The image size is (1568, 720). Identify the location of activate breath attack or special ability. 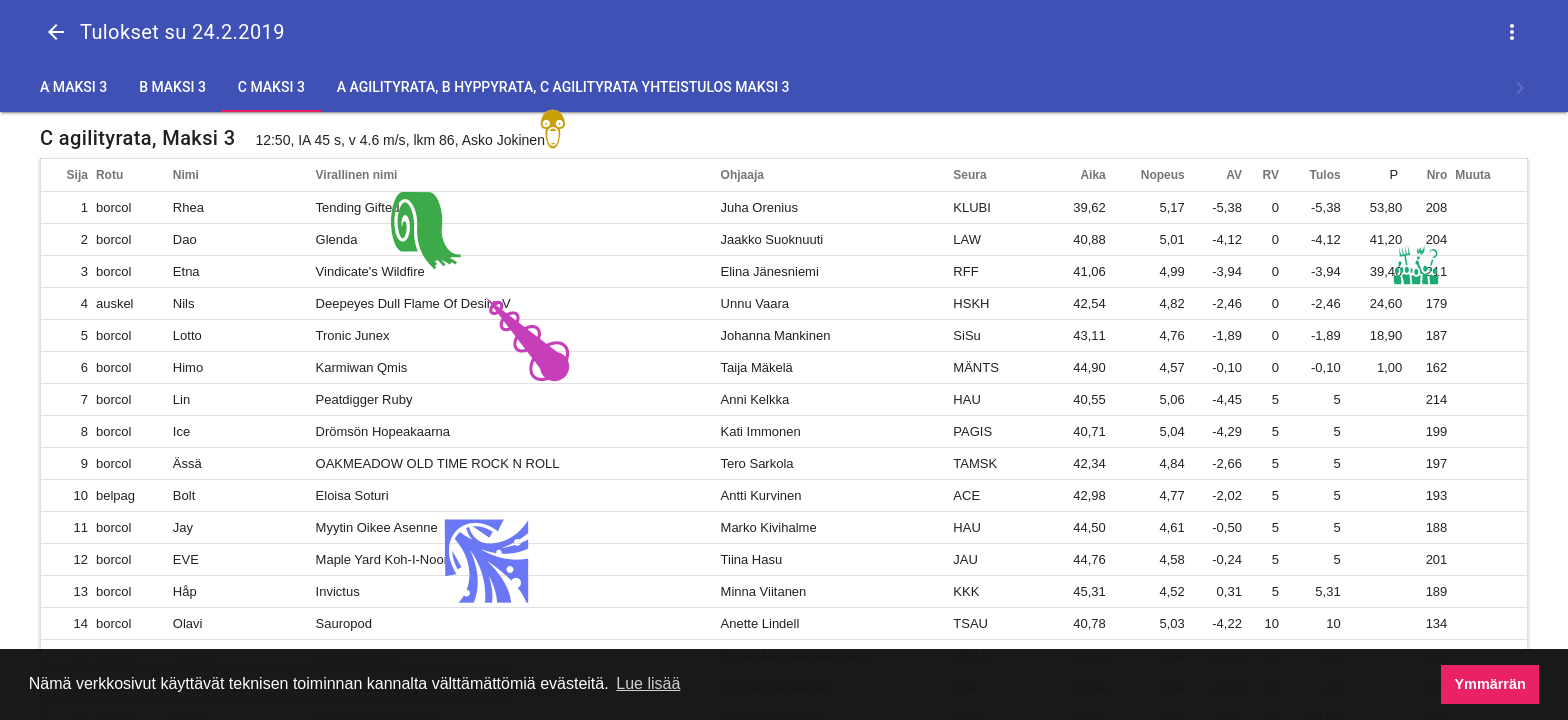
(486, 561).